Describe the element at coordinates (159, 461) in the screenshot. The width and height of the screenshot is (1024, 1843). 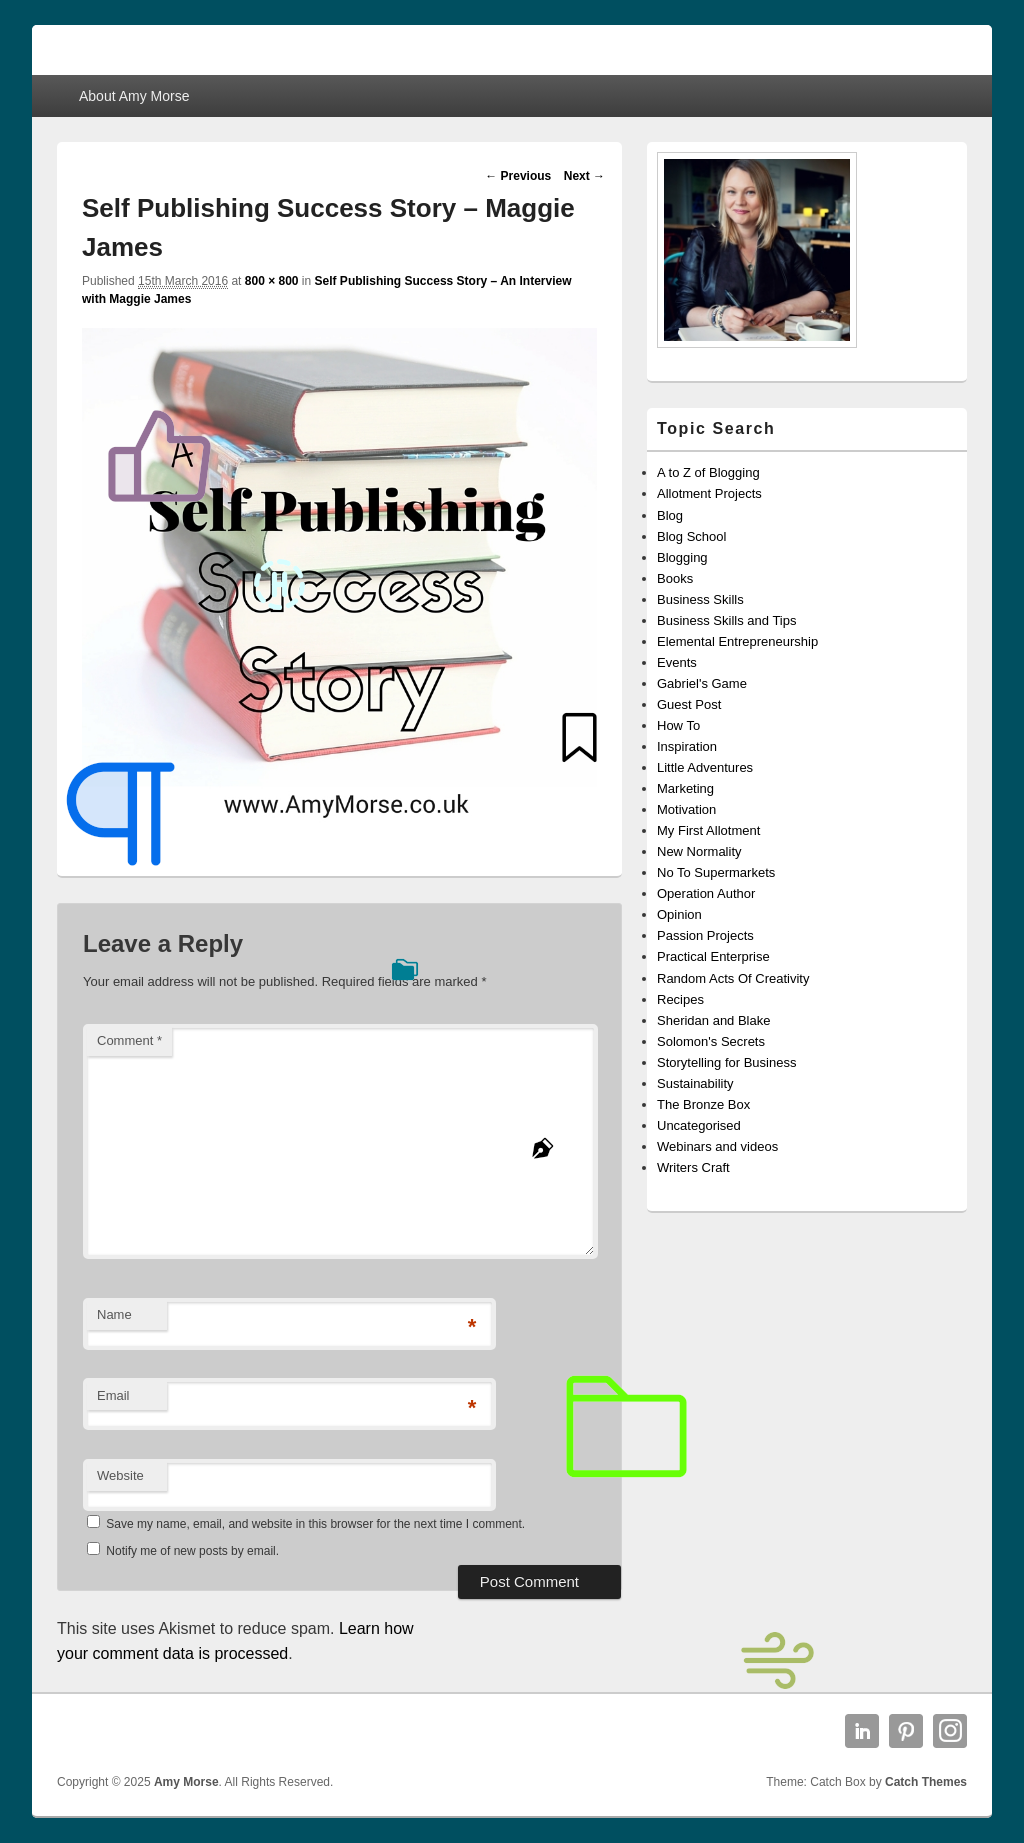
I see `like or approve content` at that location.